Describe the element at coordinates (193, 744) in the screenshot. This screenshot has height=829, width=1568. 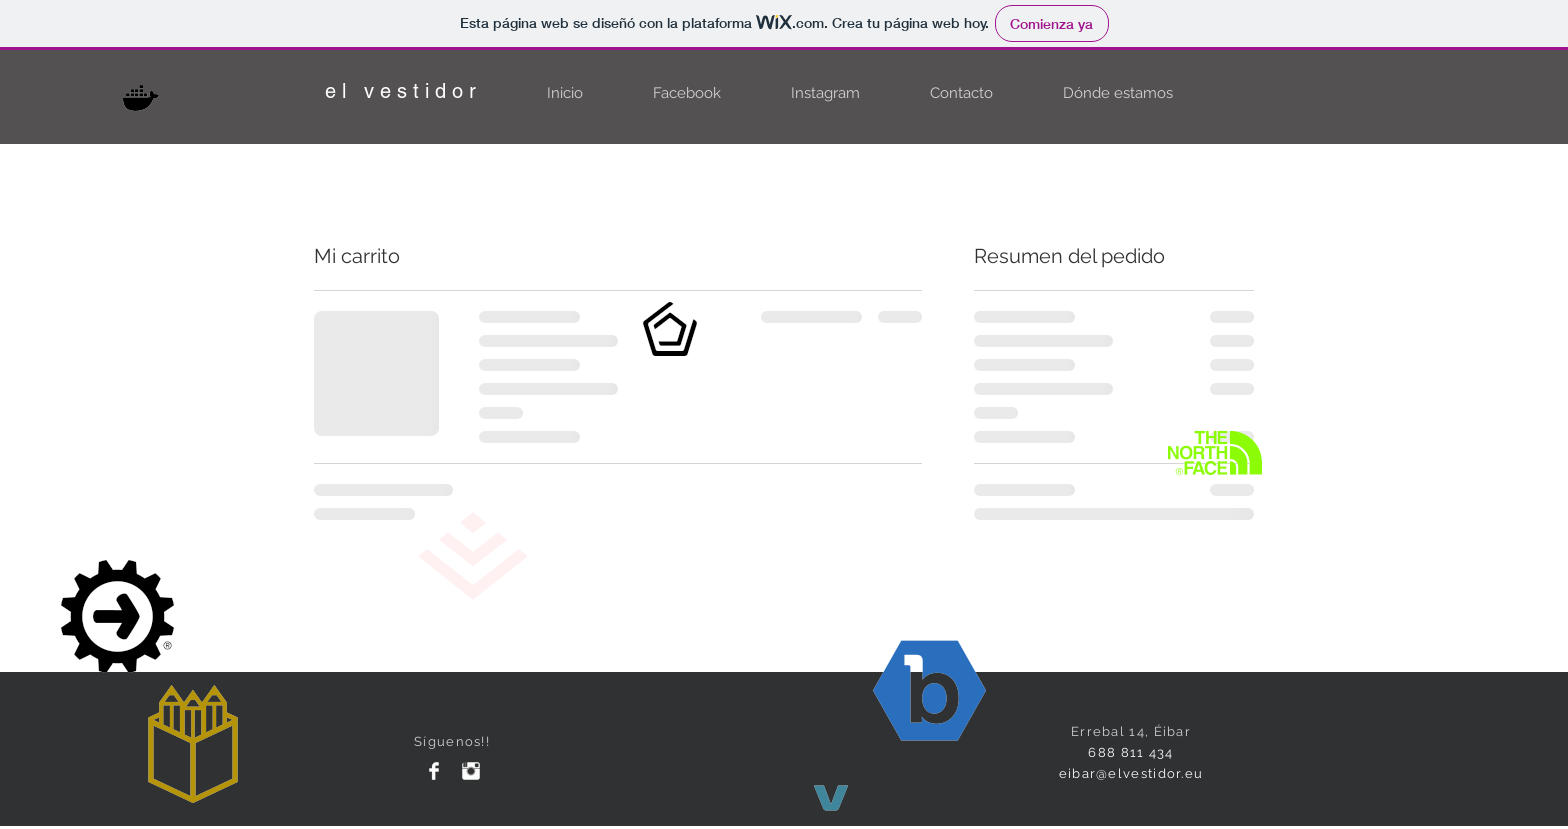
I see `open Penpot design application` at that location.